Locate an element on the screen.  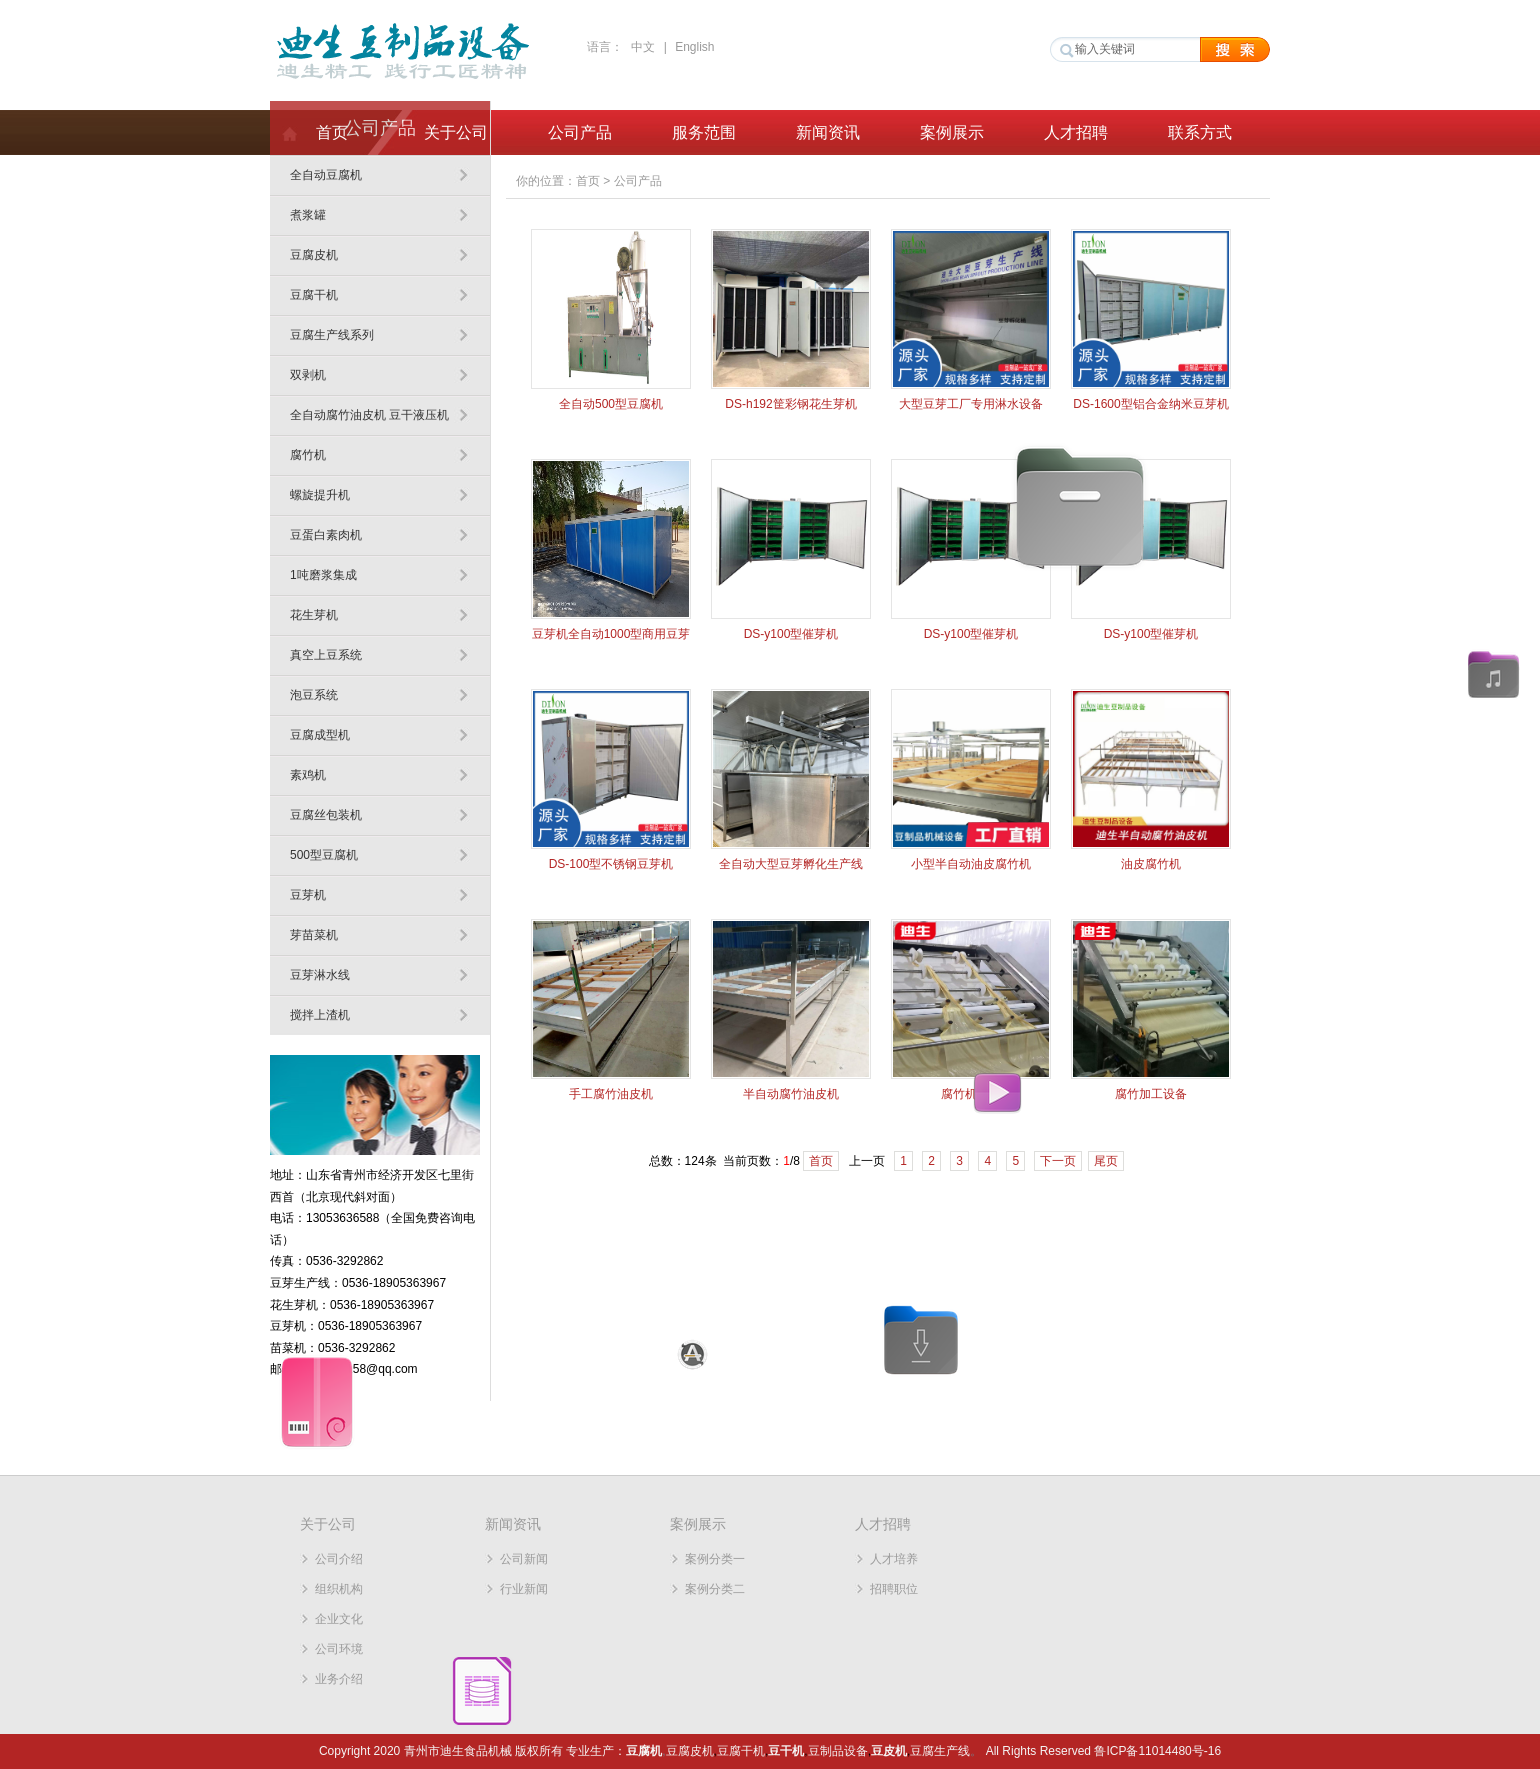
check for and install system software updates is located at coordinates (692, 1354).